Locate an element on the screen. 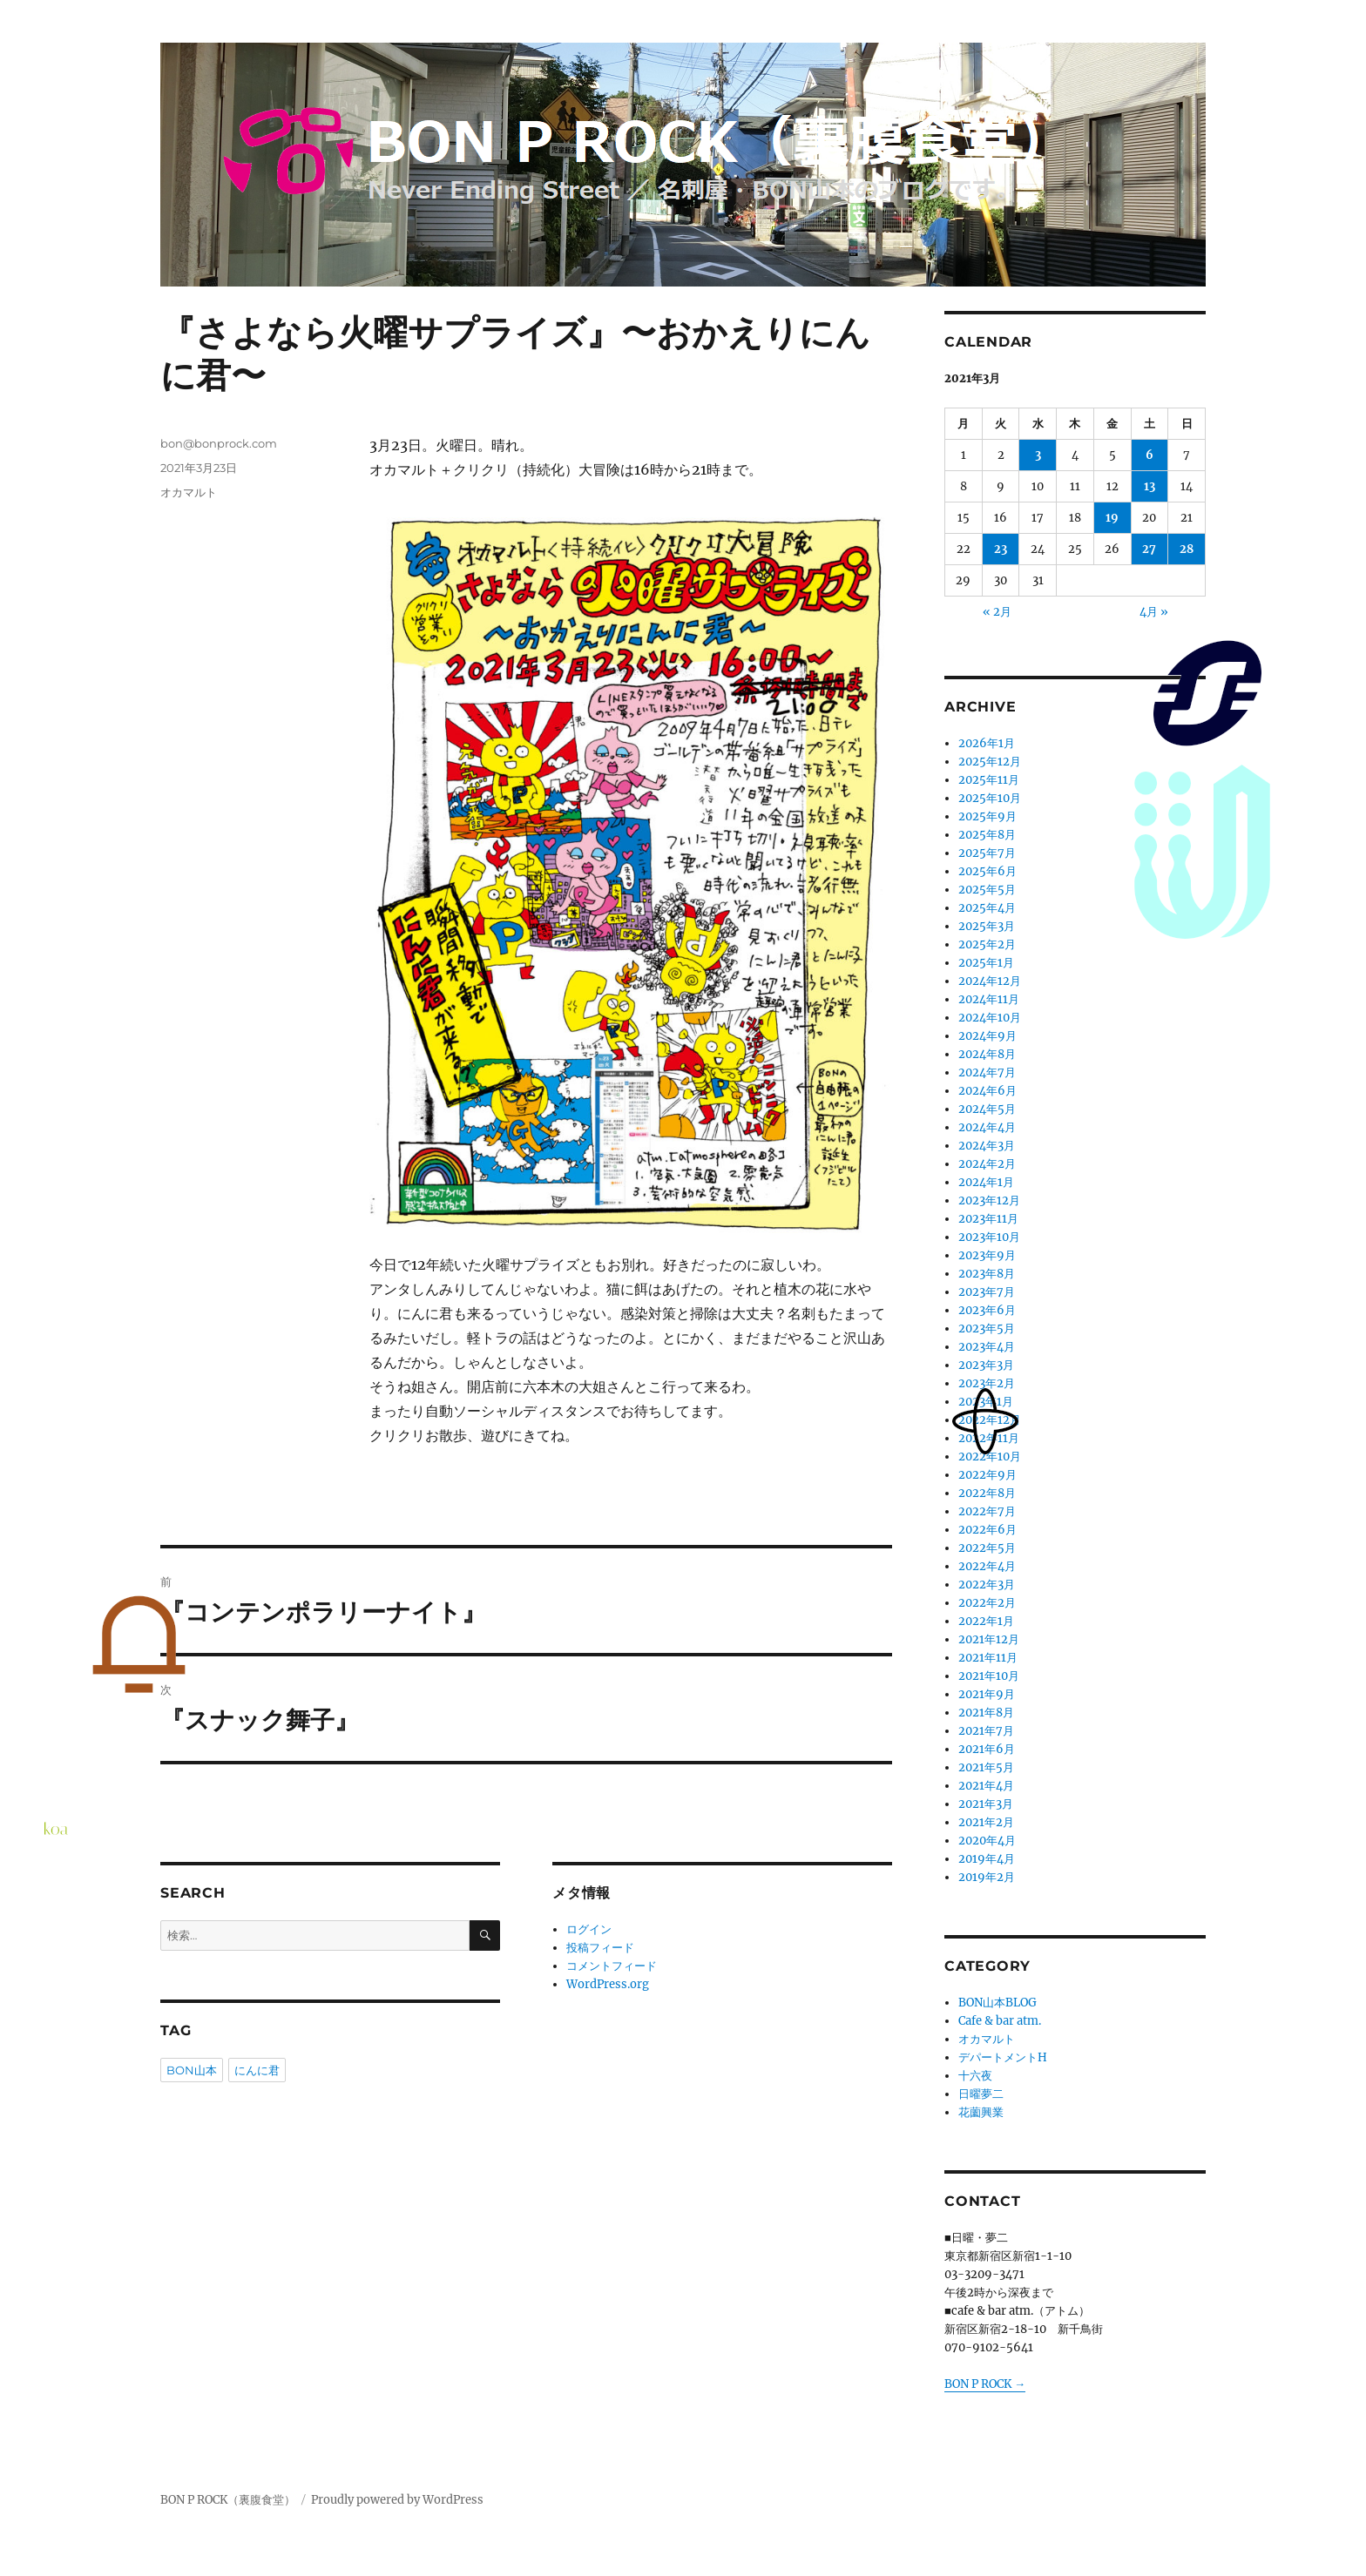 This screenshot has width=1366, height=2576. visit UserVoice customer feedback platform is located at coordinates (1202, 852).